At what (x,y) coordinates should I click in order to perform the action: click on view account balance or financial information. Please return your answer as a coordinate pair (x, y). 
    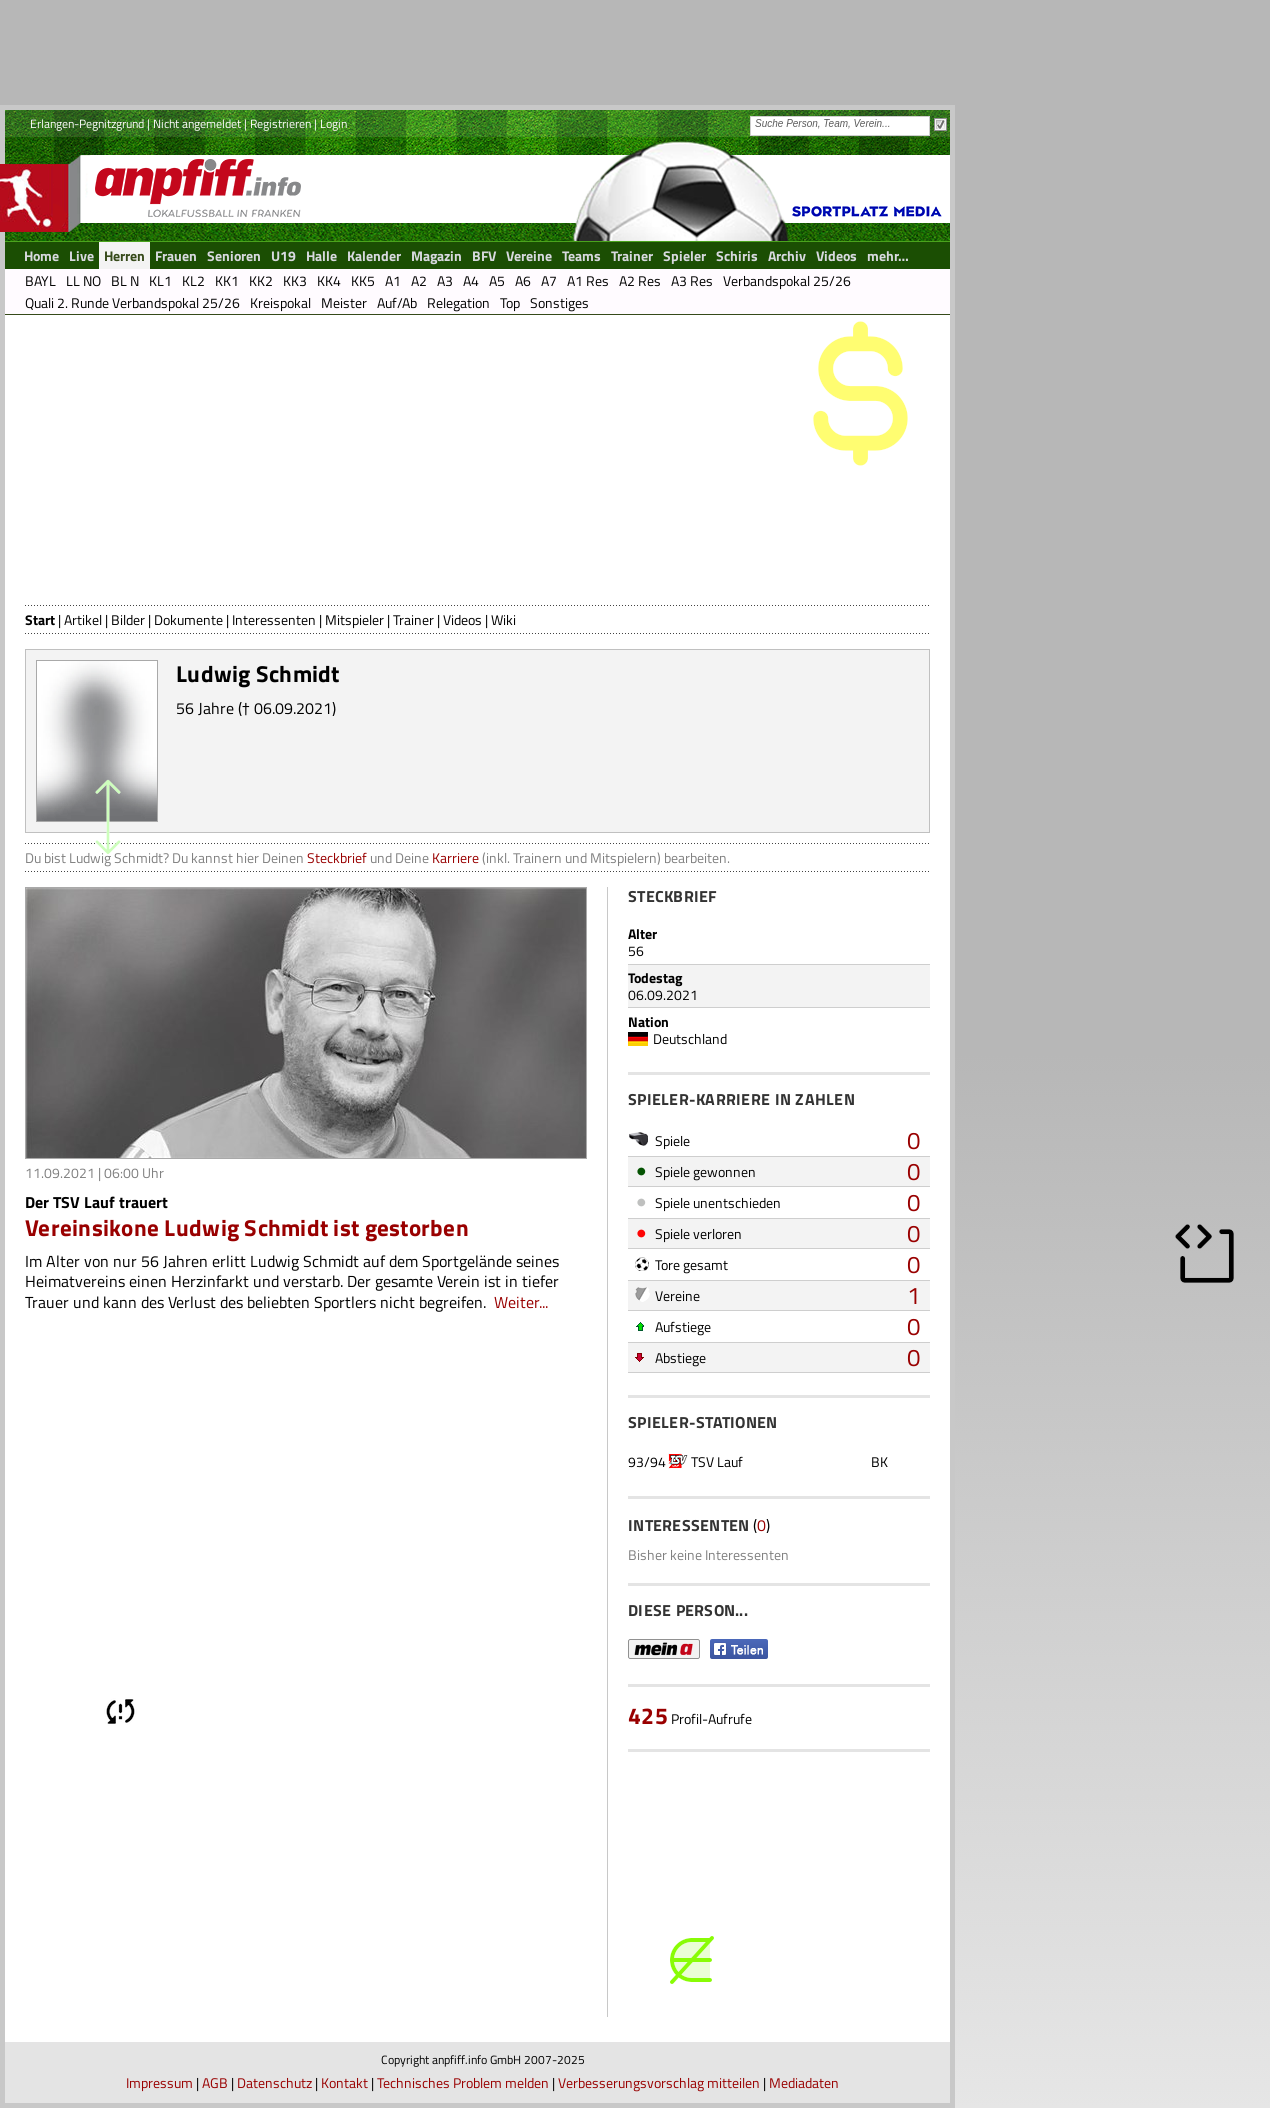
    Looking at the image, I should click on (860, 393).